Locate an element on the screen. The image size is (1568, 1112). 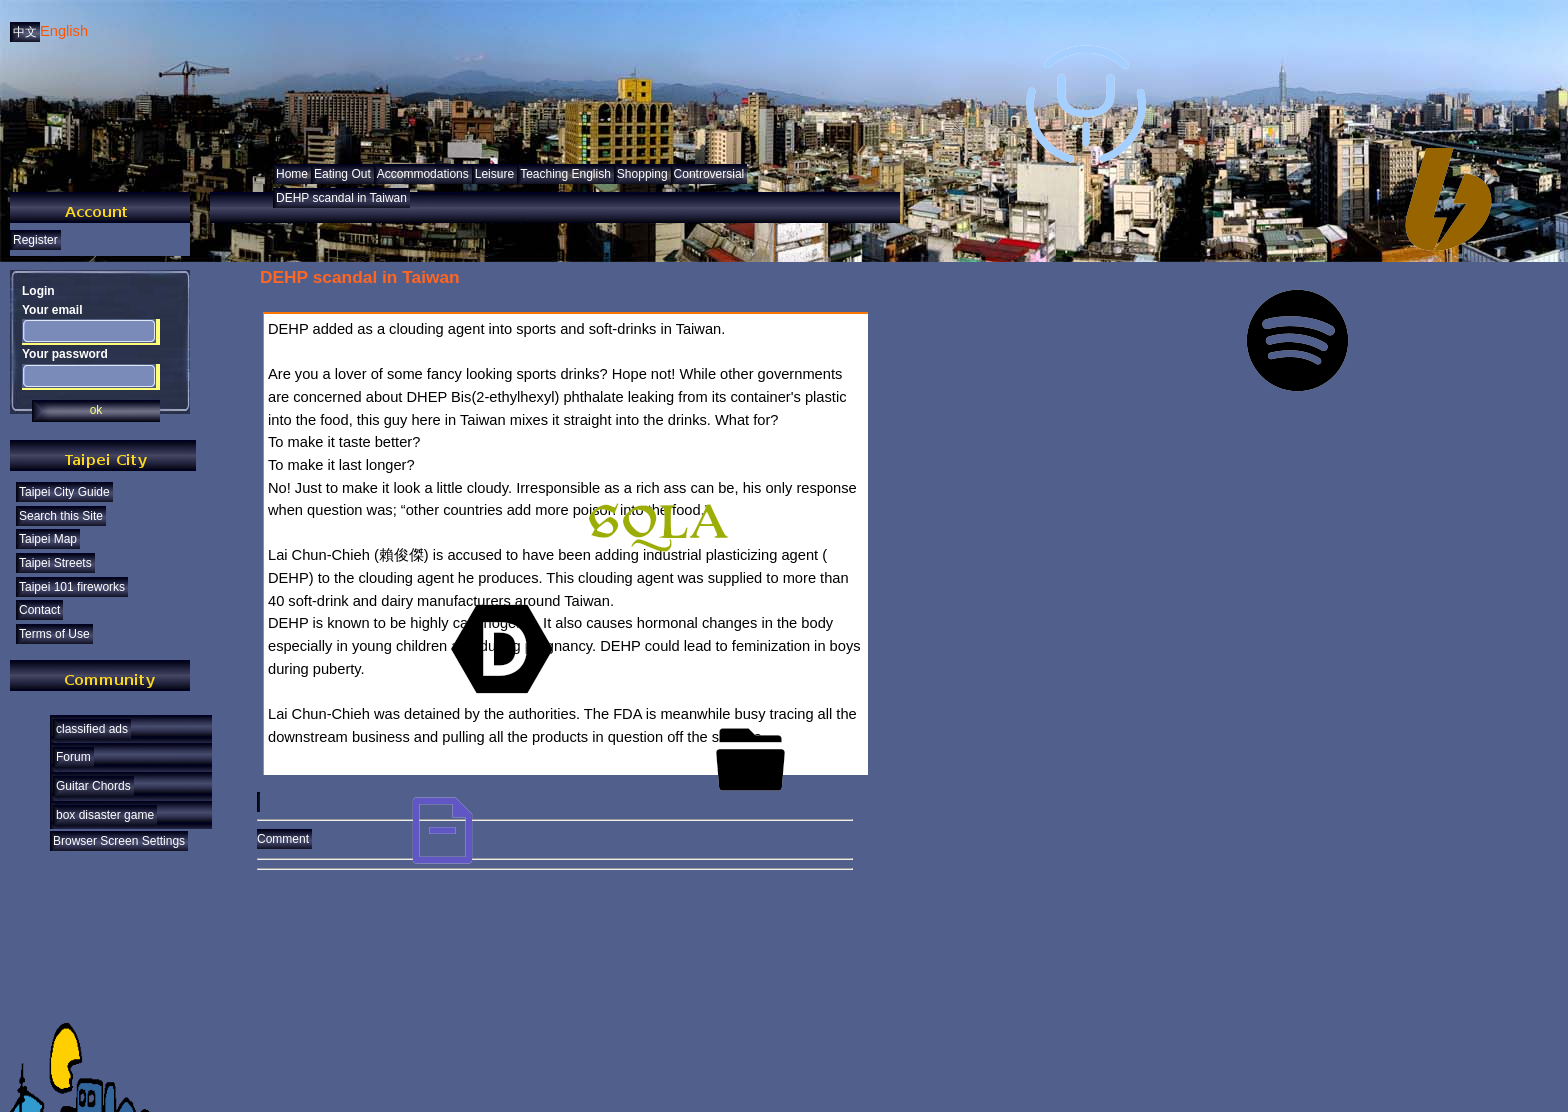
bity cryptocurrency exchange logo is located at coordinates (1086, 107).